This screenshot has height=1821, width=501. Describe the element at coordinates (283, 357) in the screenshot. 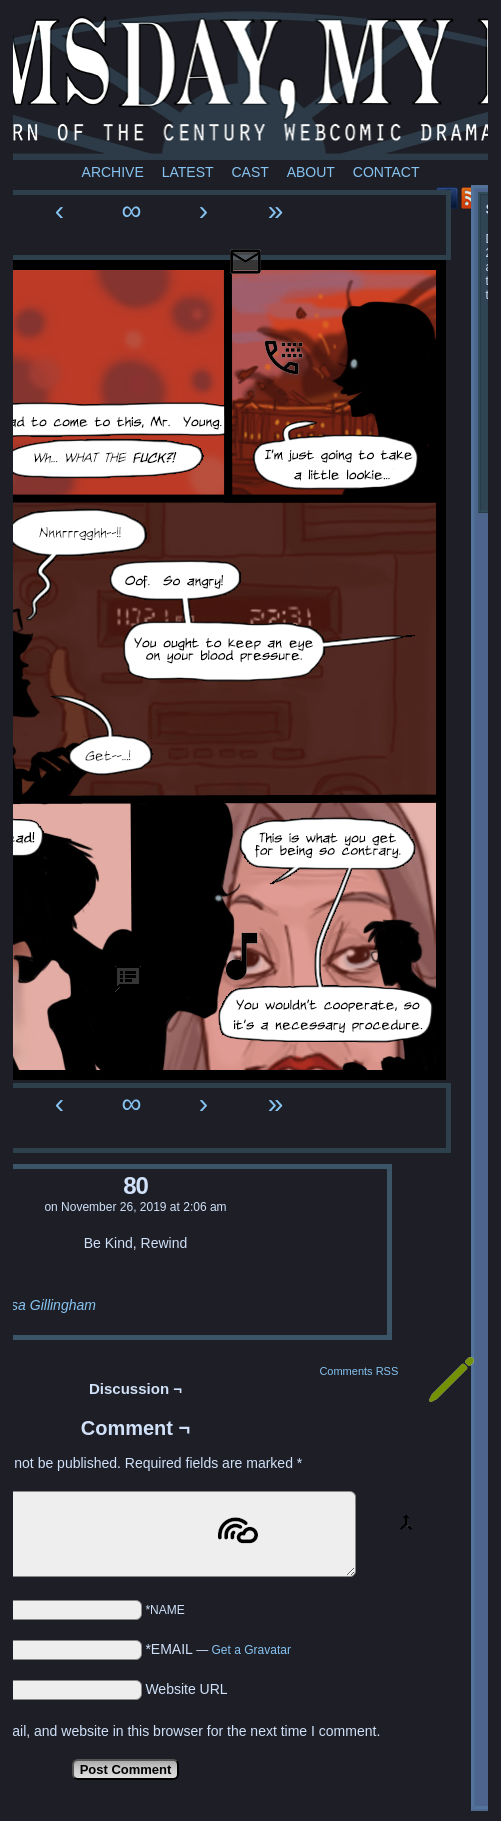

I see `access TTY/TDD accessibility calling features` at that location.